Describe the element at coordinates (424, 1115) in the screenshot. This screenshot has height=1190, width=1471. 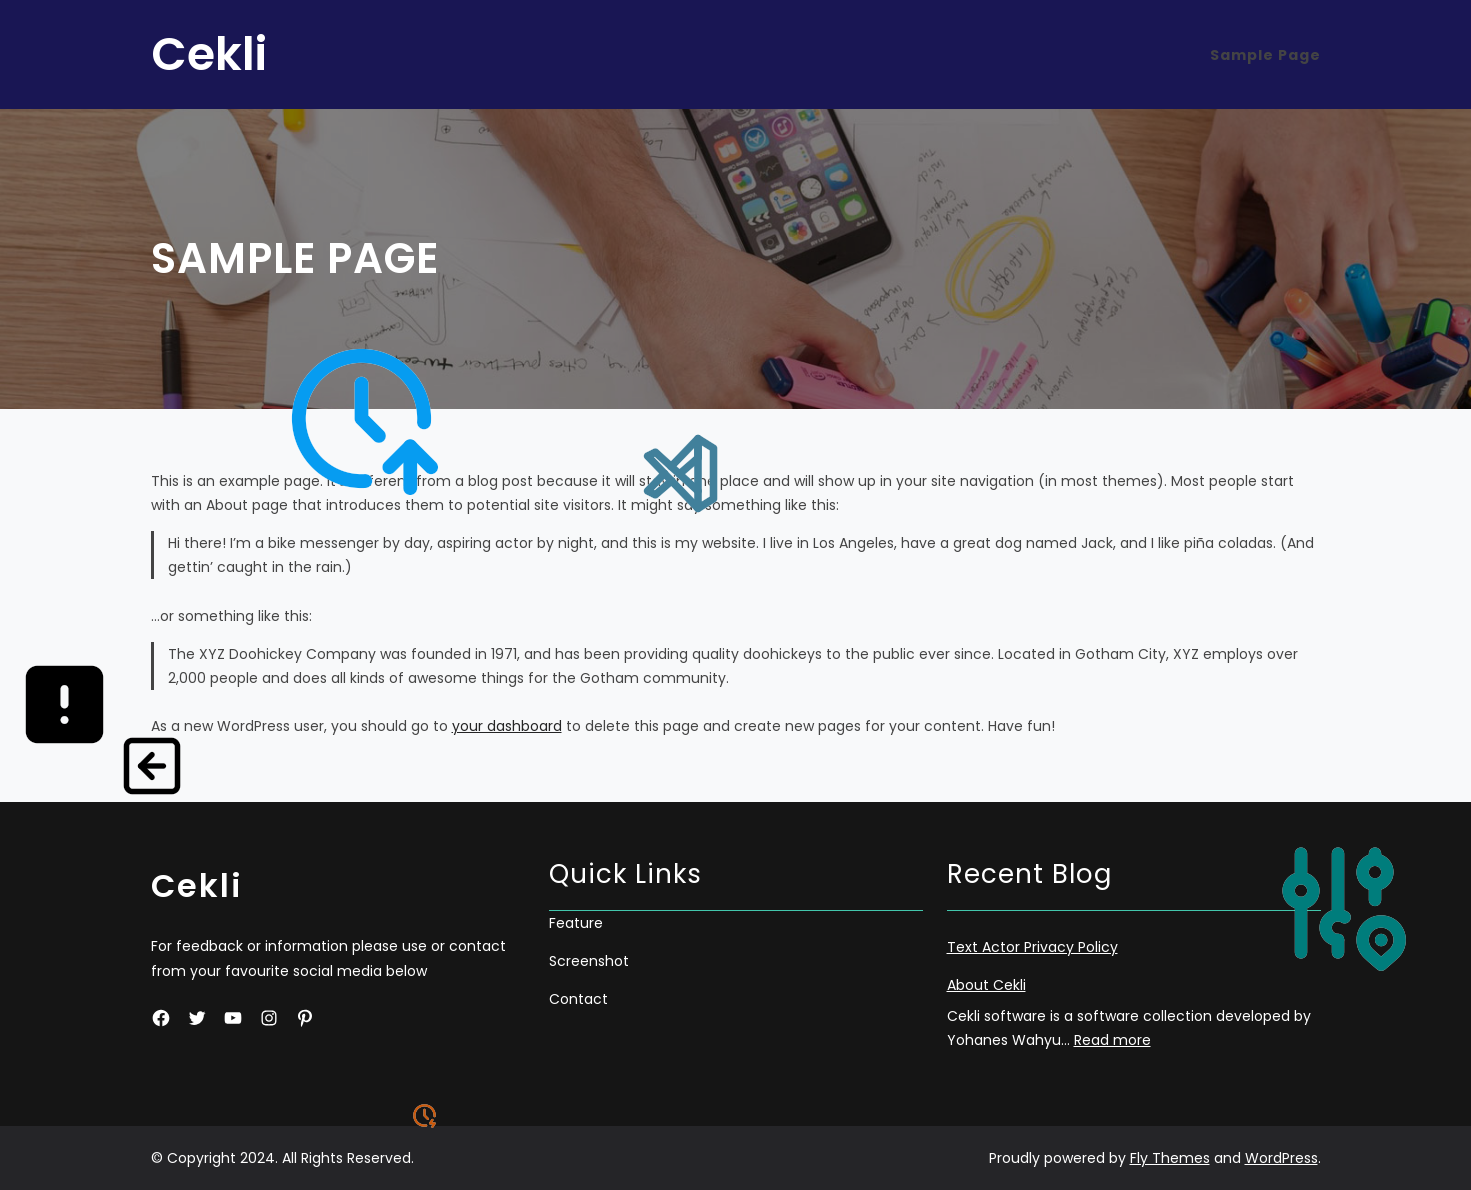
I see `quick timer or speed scheduling` at that location.